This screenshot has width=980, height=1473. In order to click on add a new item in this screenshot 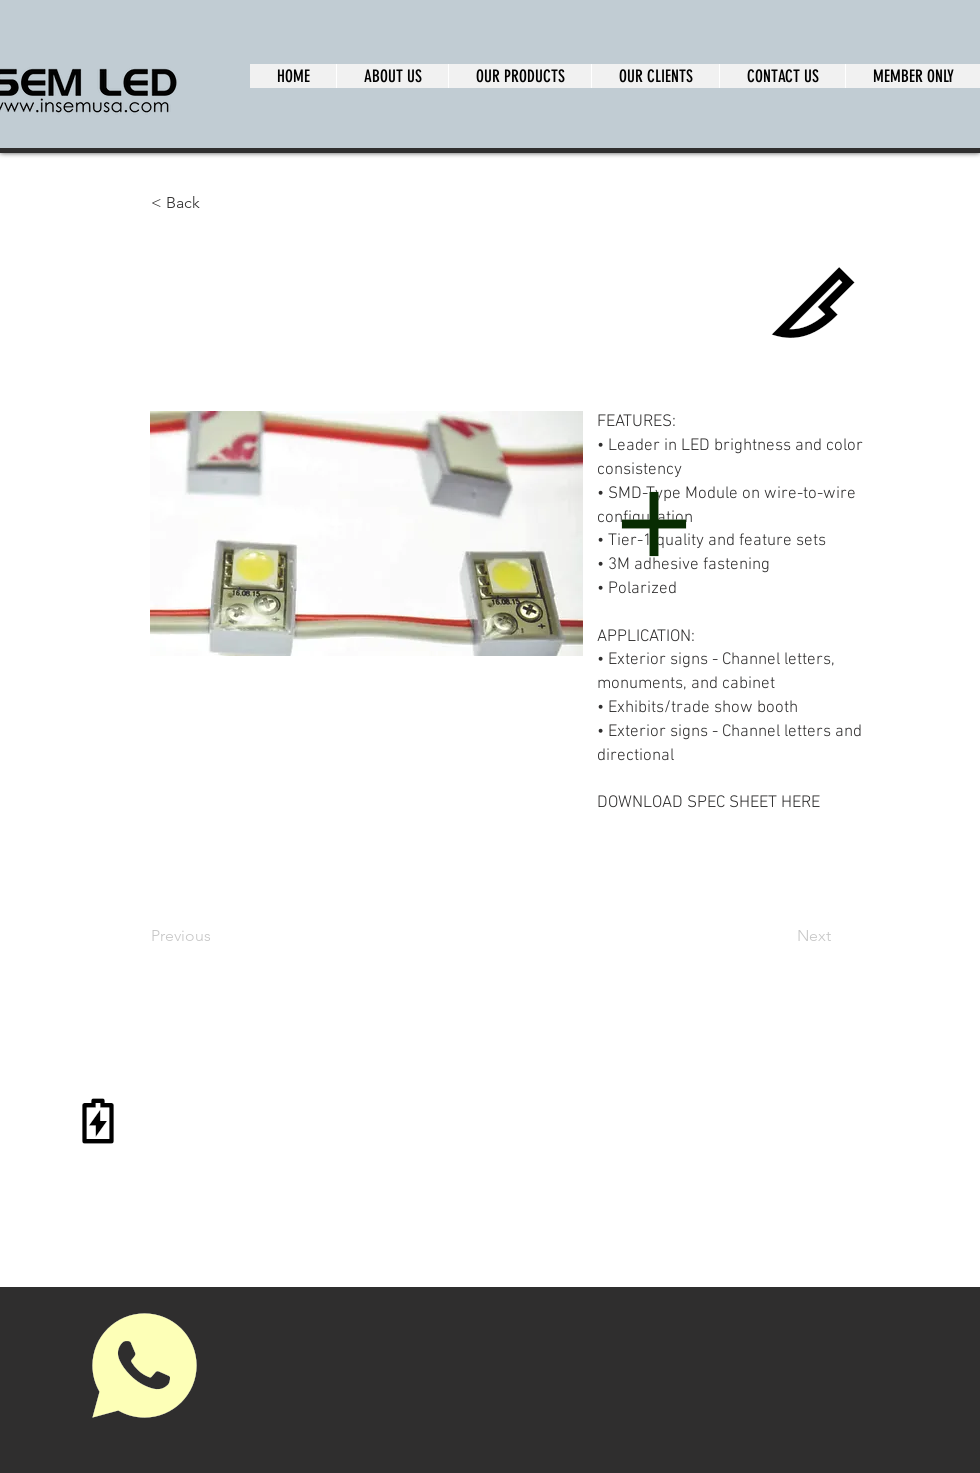, I will do `click(654, 524)`.